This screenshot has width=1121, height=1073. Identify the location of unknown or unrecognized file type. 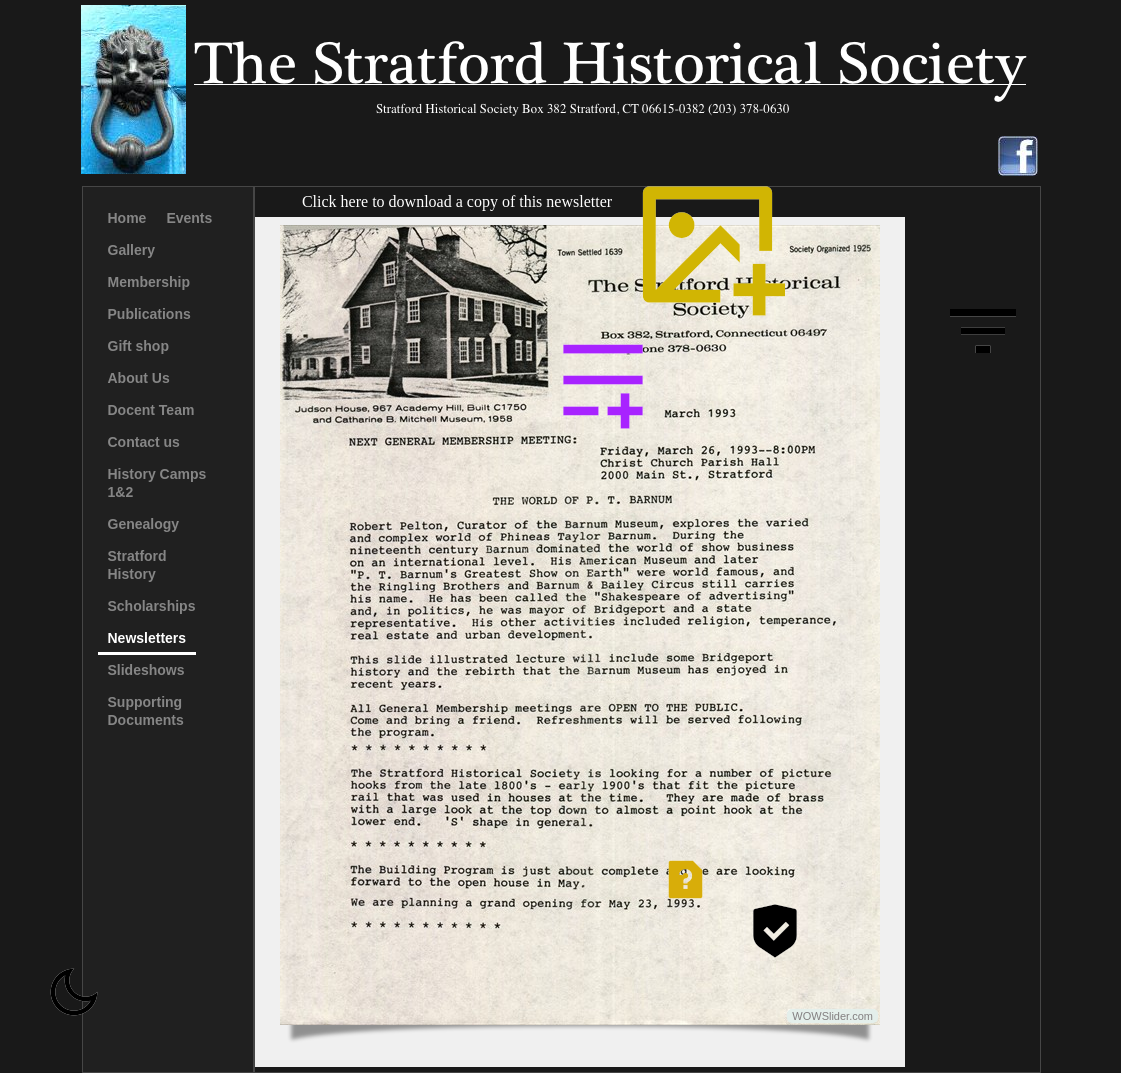
(685, 879).